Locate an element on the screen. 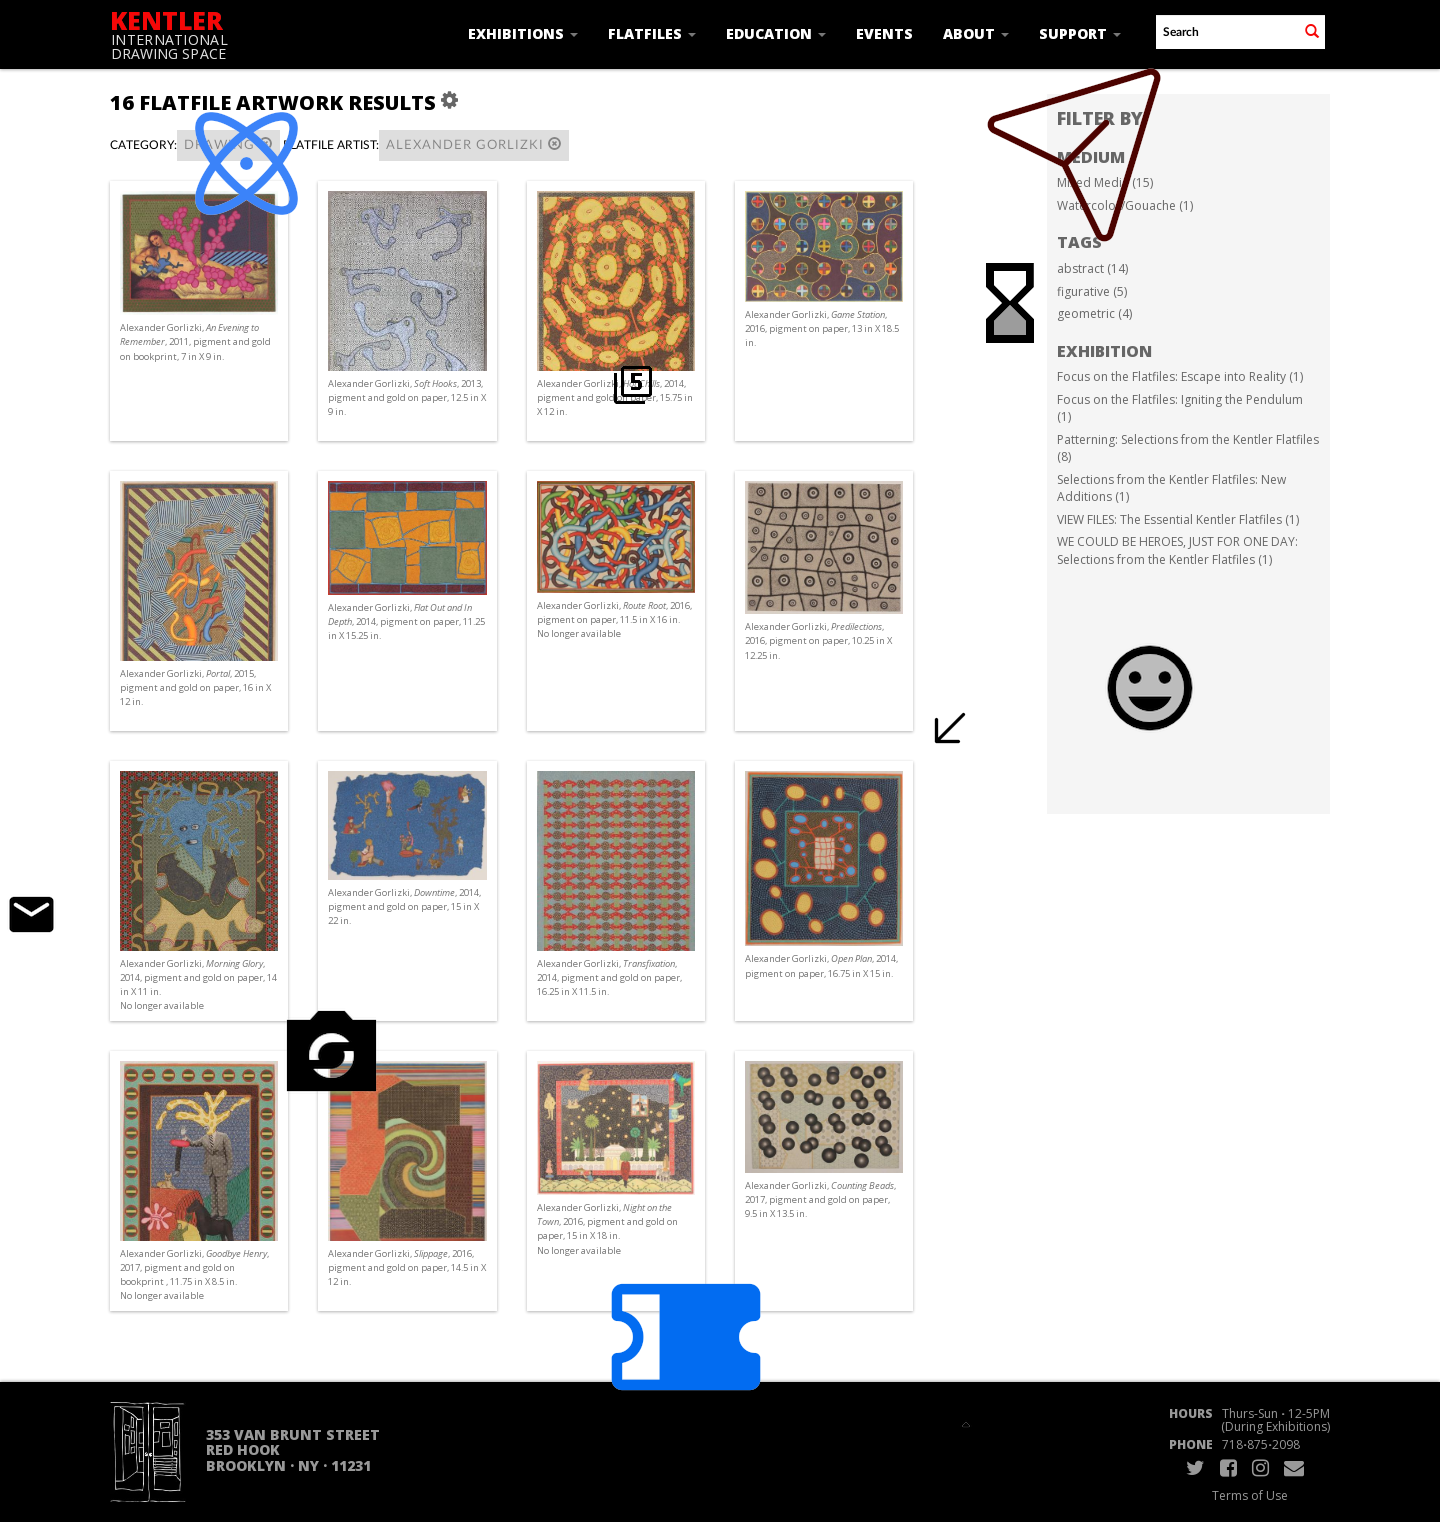 The width and height of the screenshot is (1440, 1522). tag people in a photo is located at coordinates (1150, 688).